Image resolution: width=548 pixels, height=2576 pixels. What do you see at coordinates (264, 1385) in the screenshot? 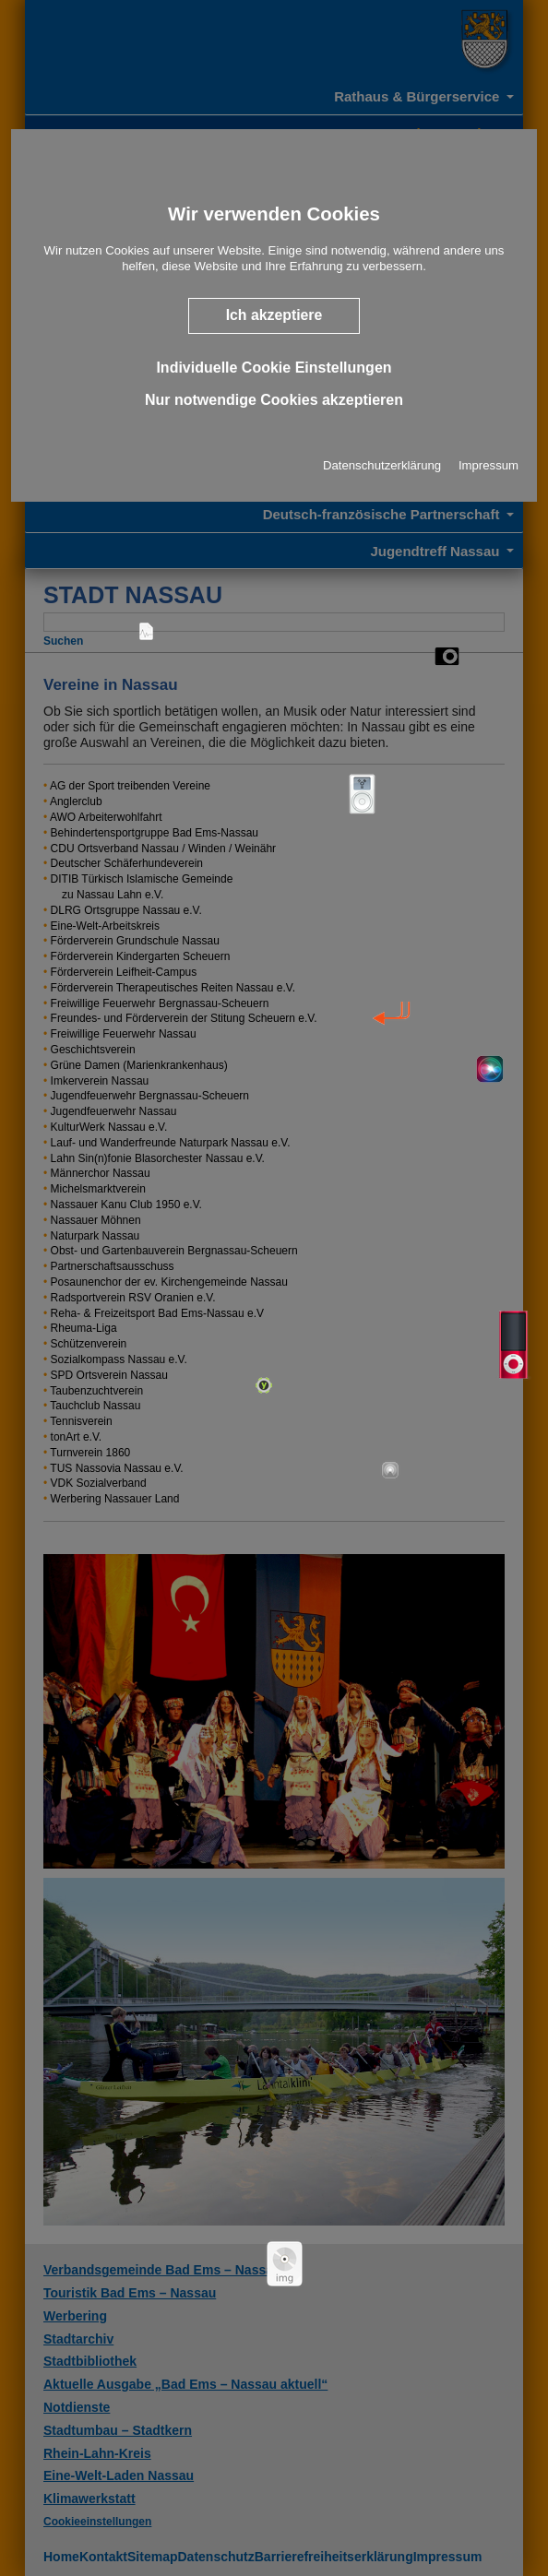
I see `open YubiKey Manager application` at bounding box center [264, 1385].